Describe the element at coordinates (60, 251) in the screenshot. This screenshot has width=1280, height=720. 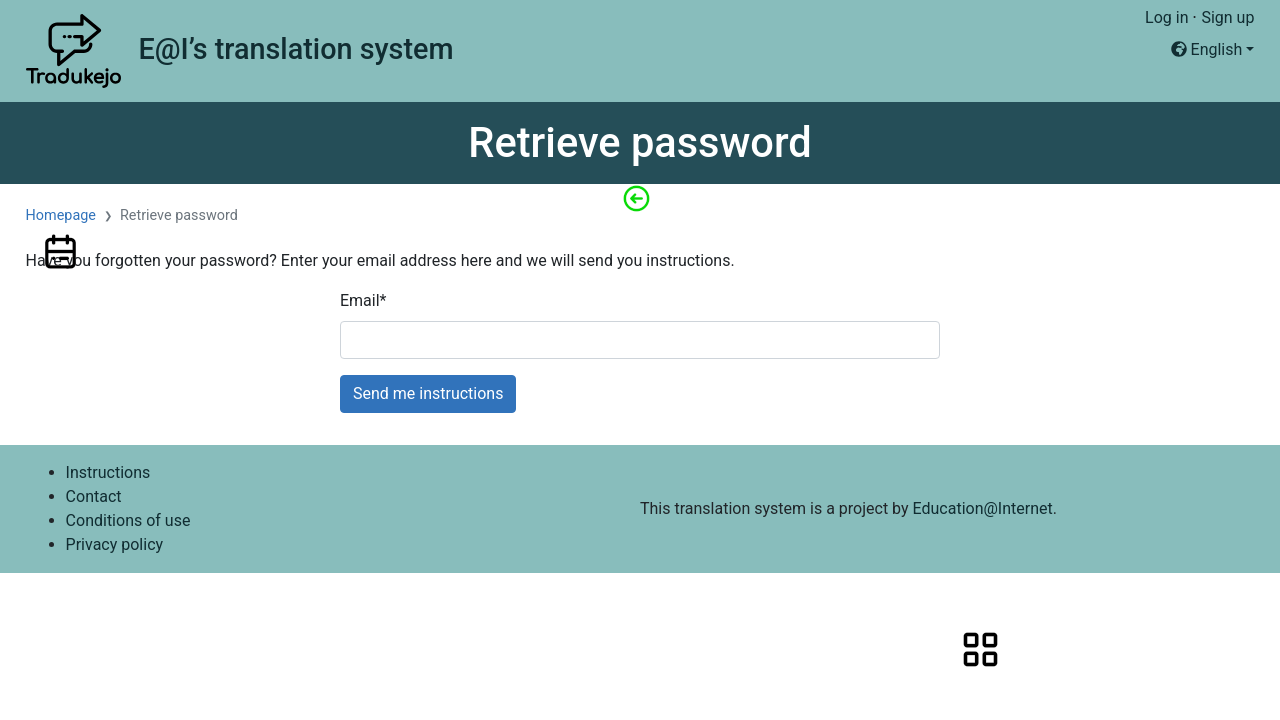
I see `open calendar or date picker` at that location.